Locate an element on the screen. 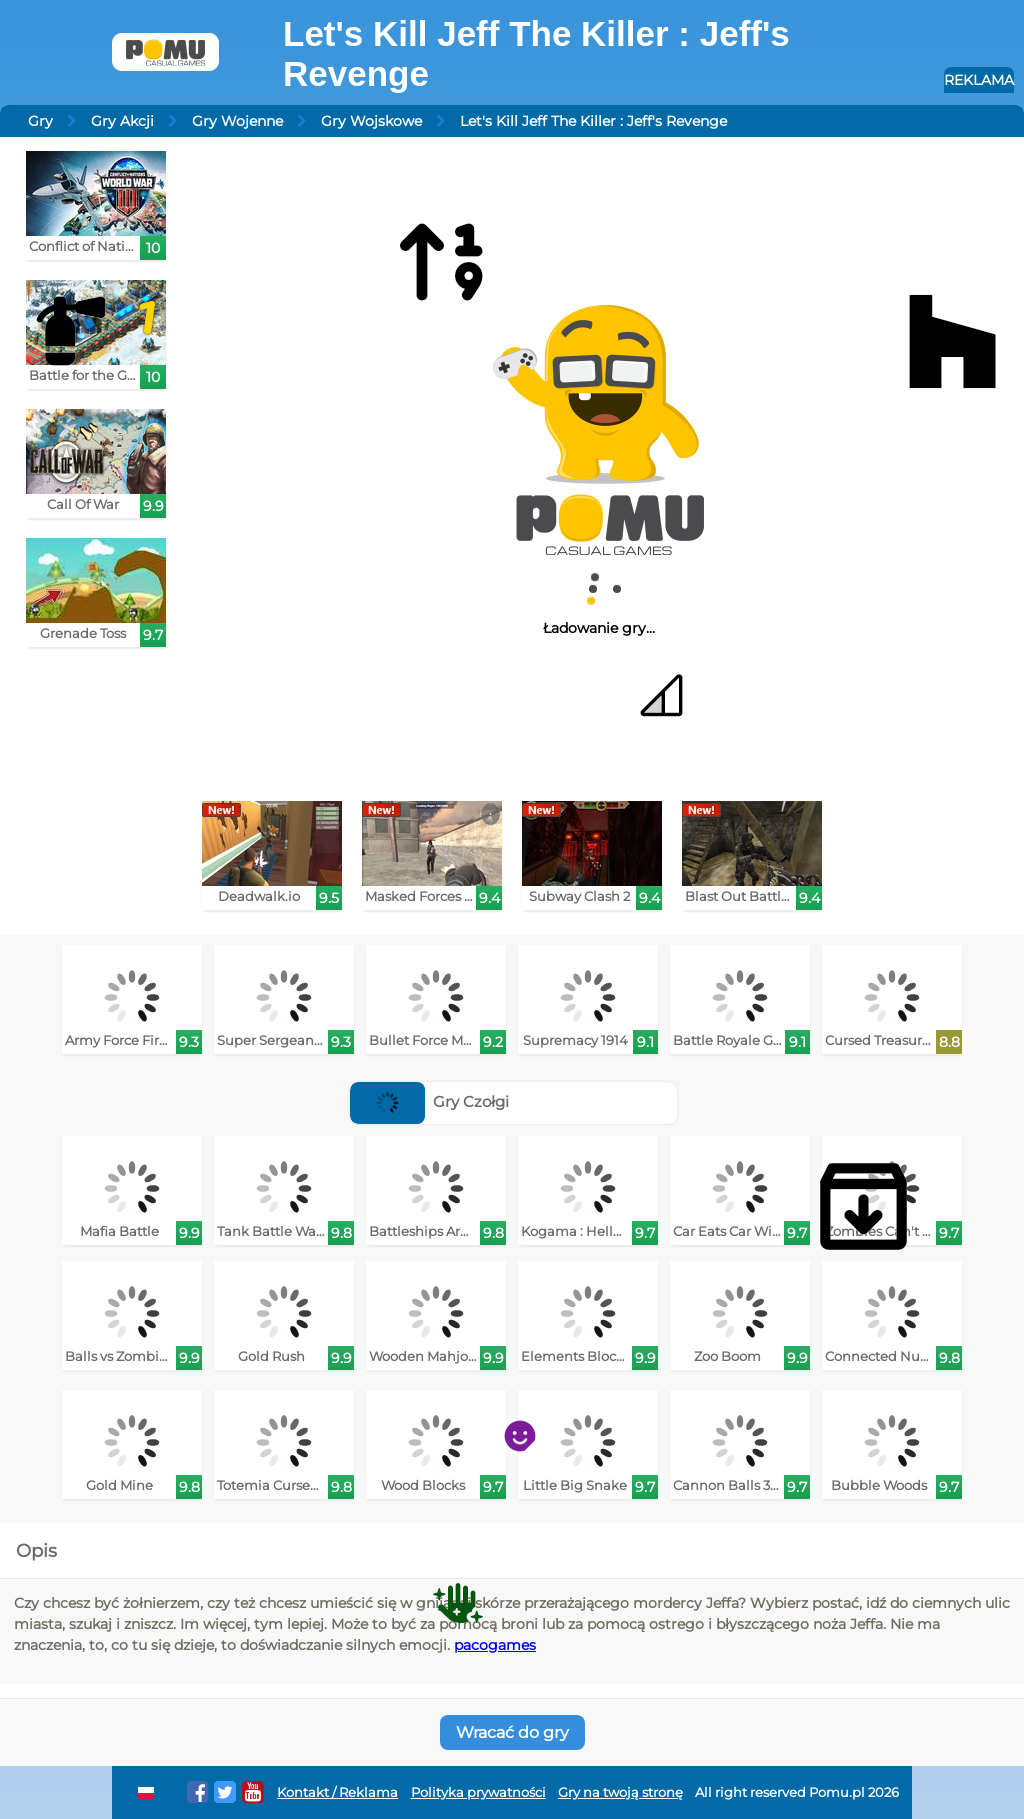  open the Houzz app is located at coordinates (952, 341).